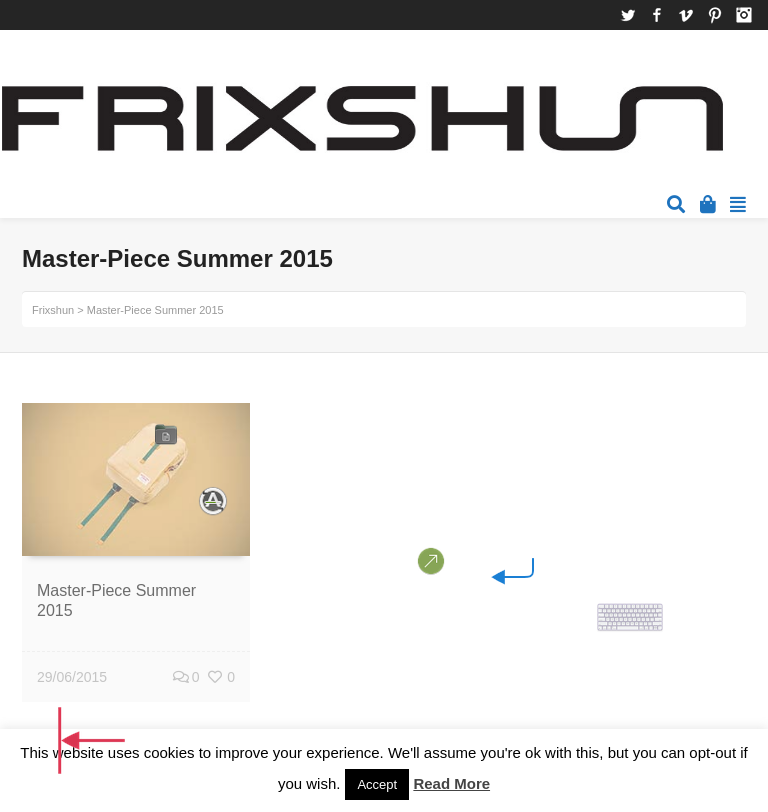  What do you see at coordinates (630, 617) in the screenshot?
I see `connect a bluetooth keyboard` at bounding box center [630, 617].